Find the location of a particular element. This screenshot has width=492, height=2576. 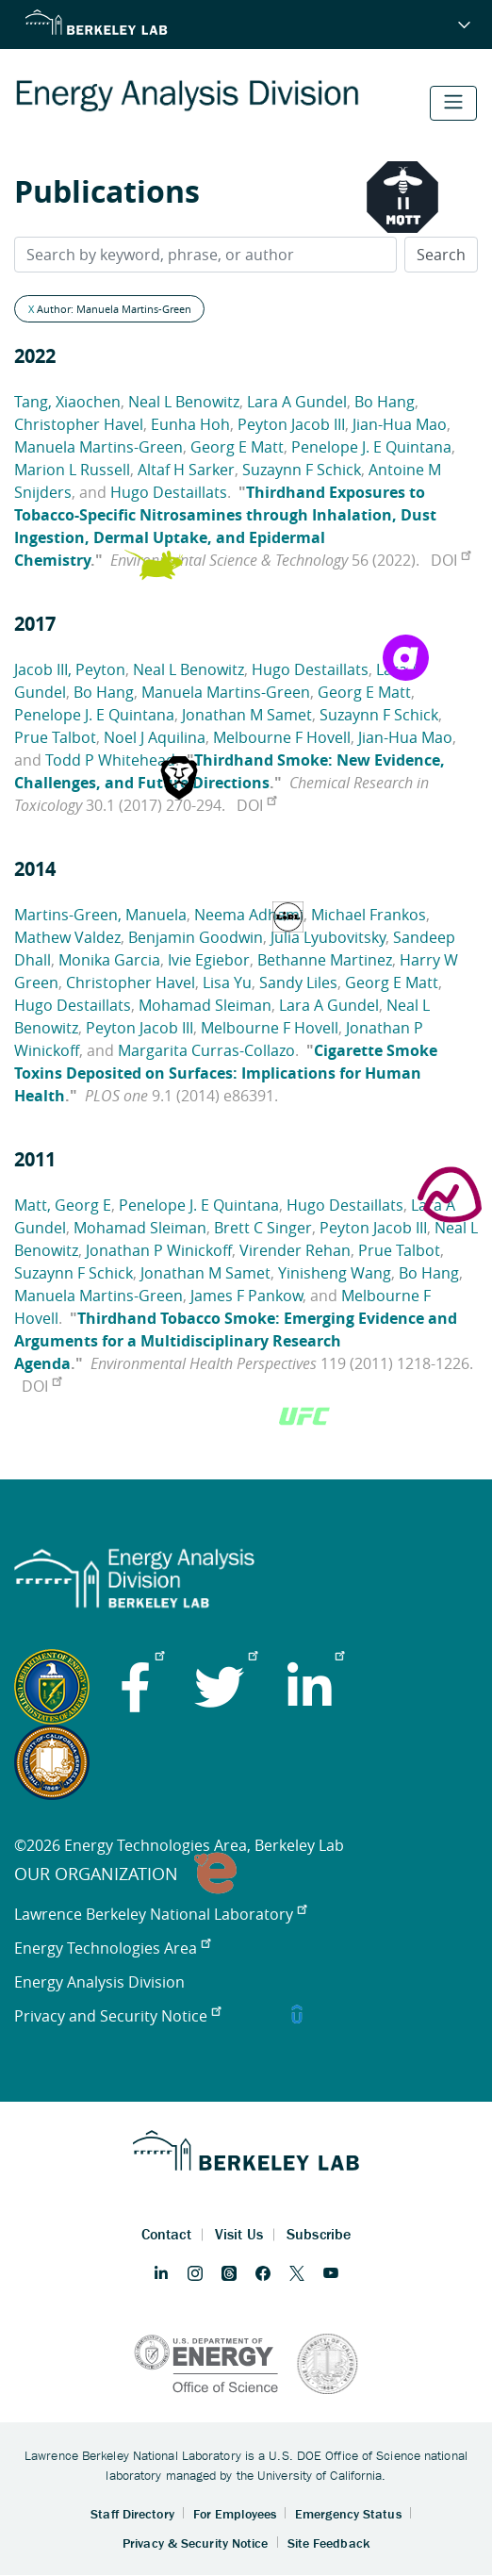

open Basecamp app is located at coordinates (450, 1195).